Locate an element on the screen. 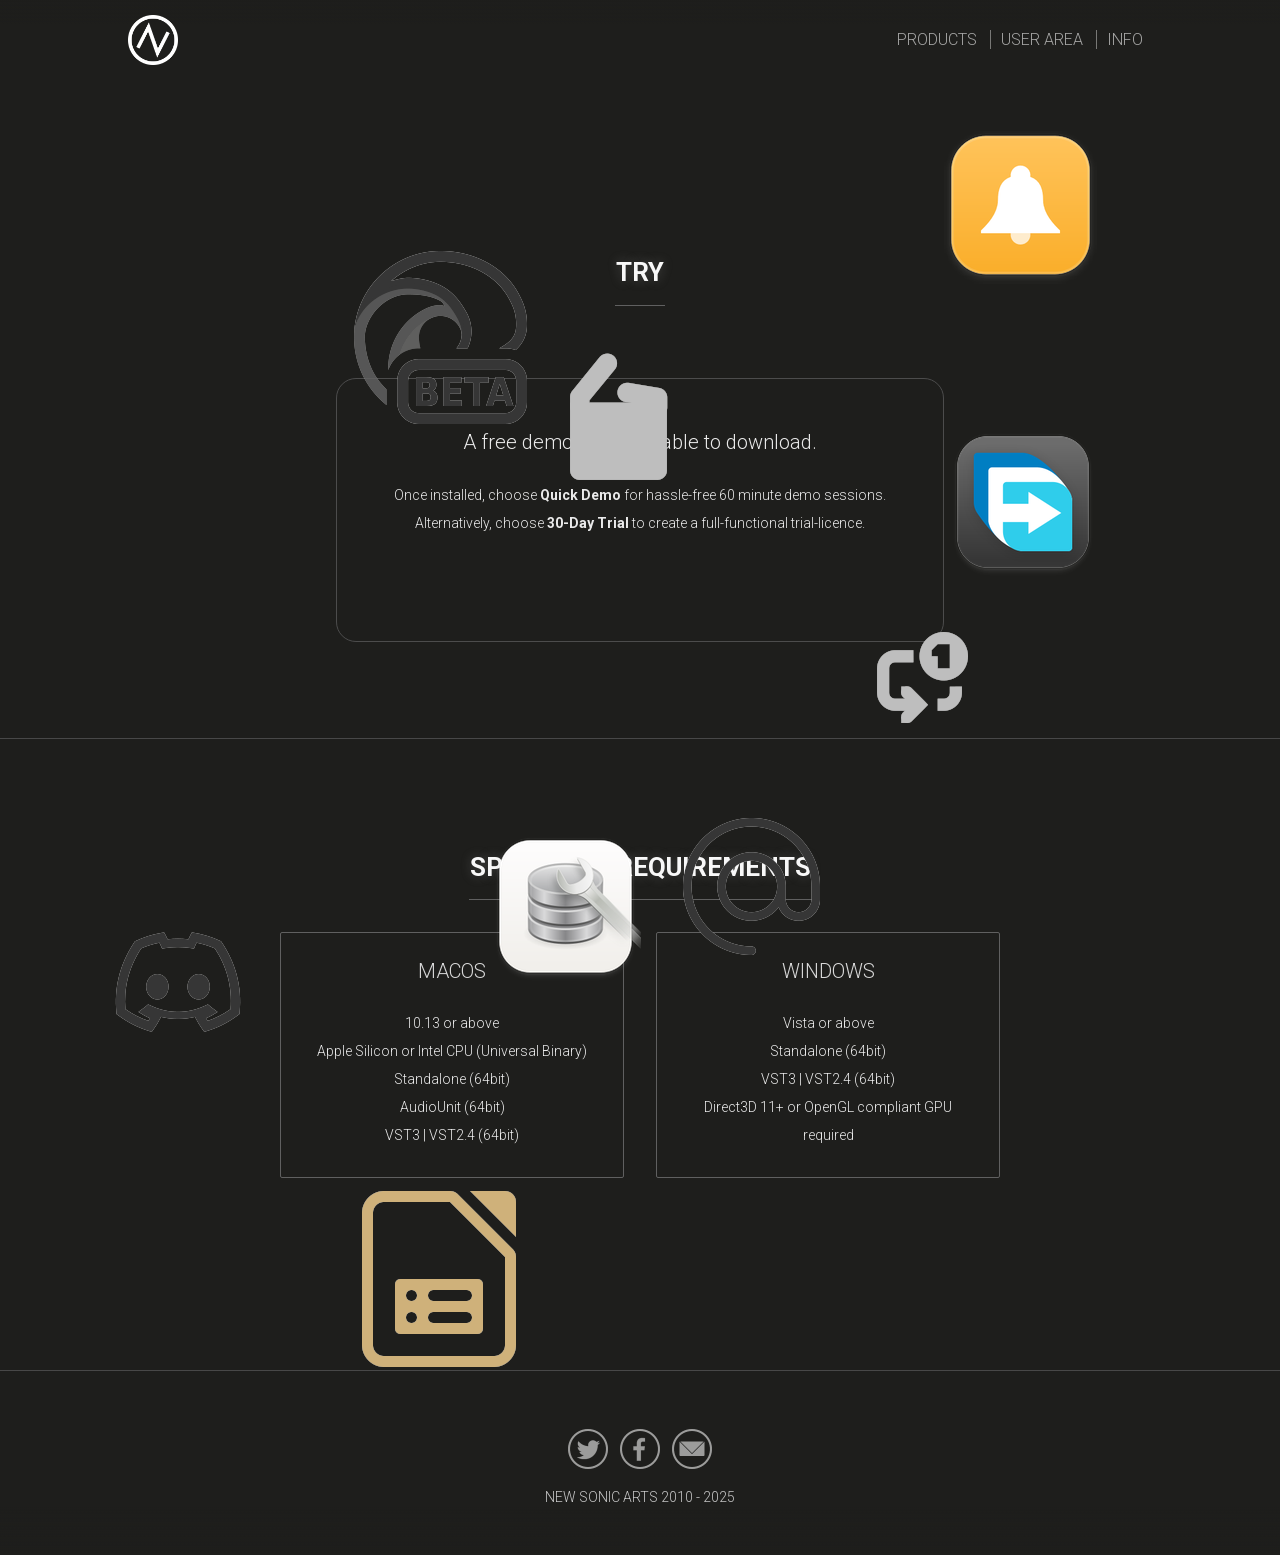 Image resolution: width=1280 pixels, height=1555 pixels. open microsoft edge beta browser is located at coordinates (440, 337).